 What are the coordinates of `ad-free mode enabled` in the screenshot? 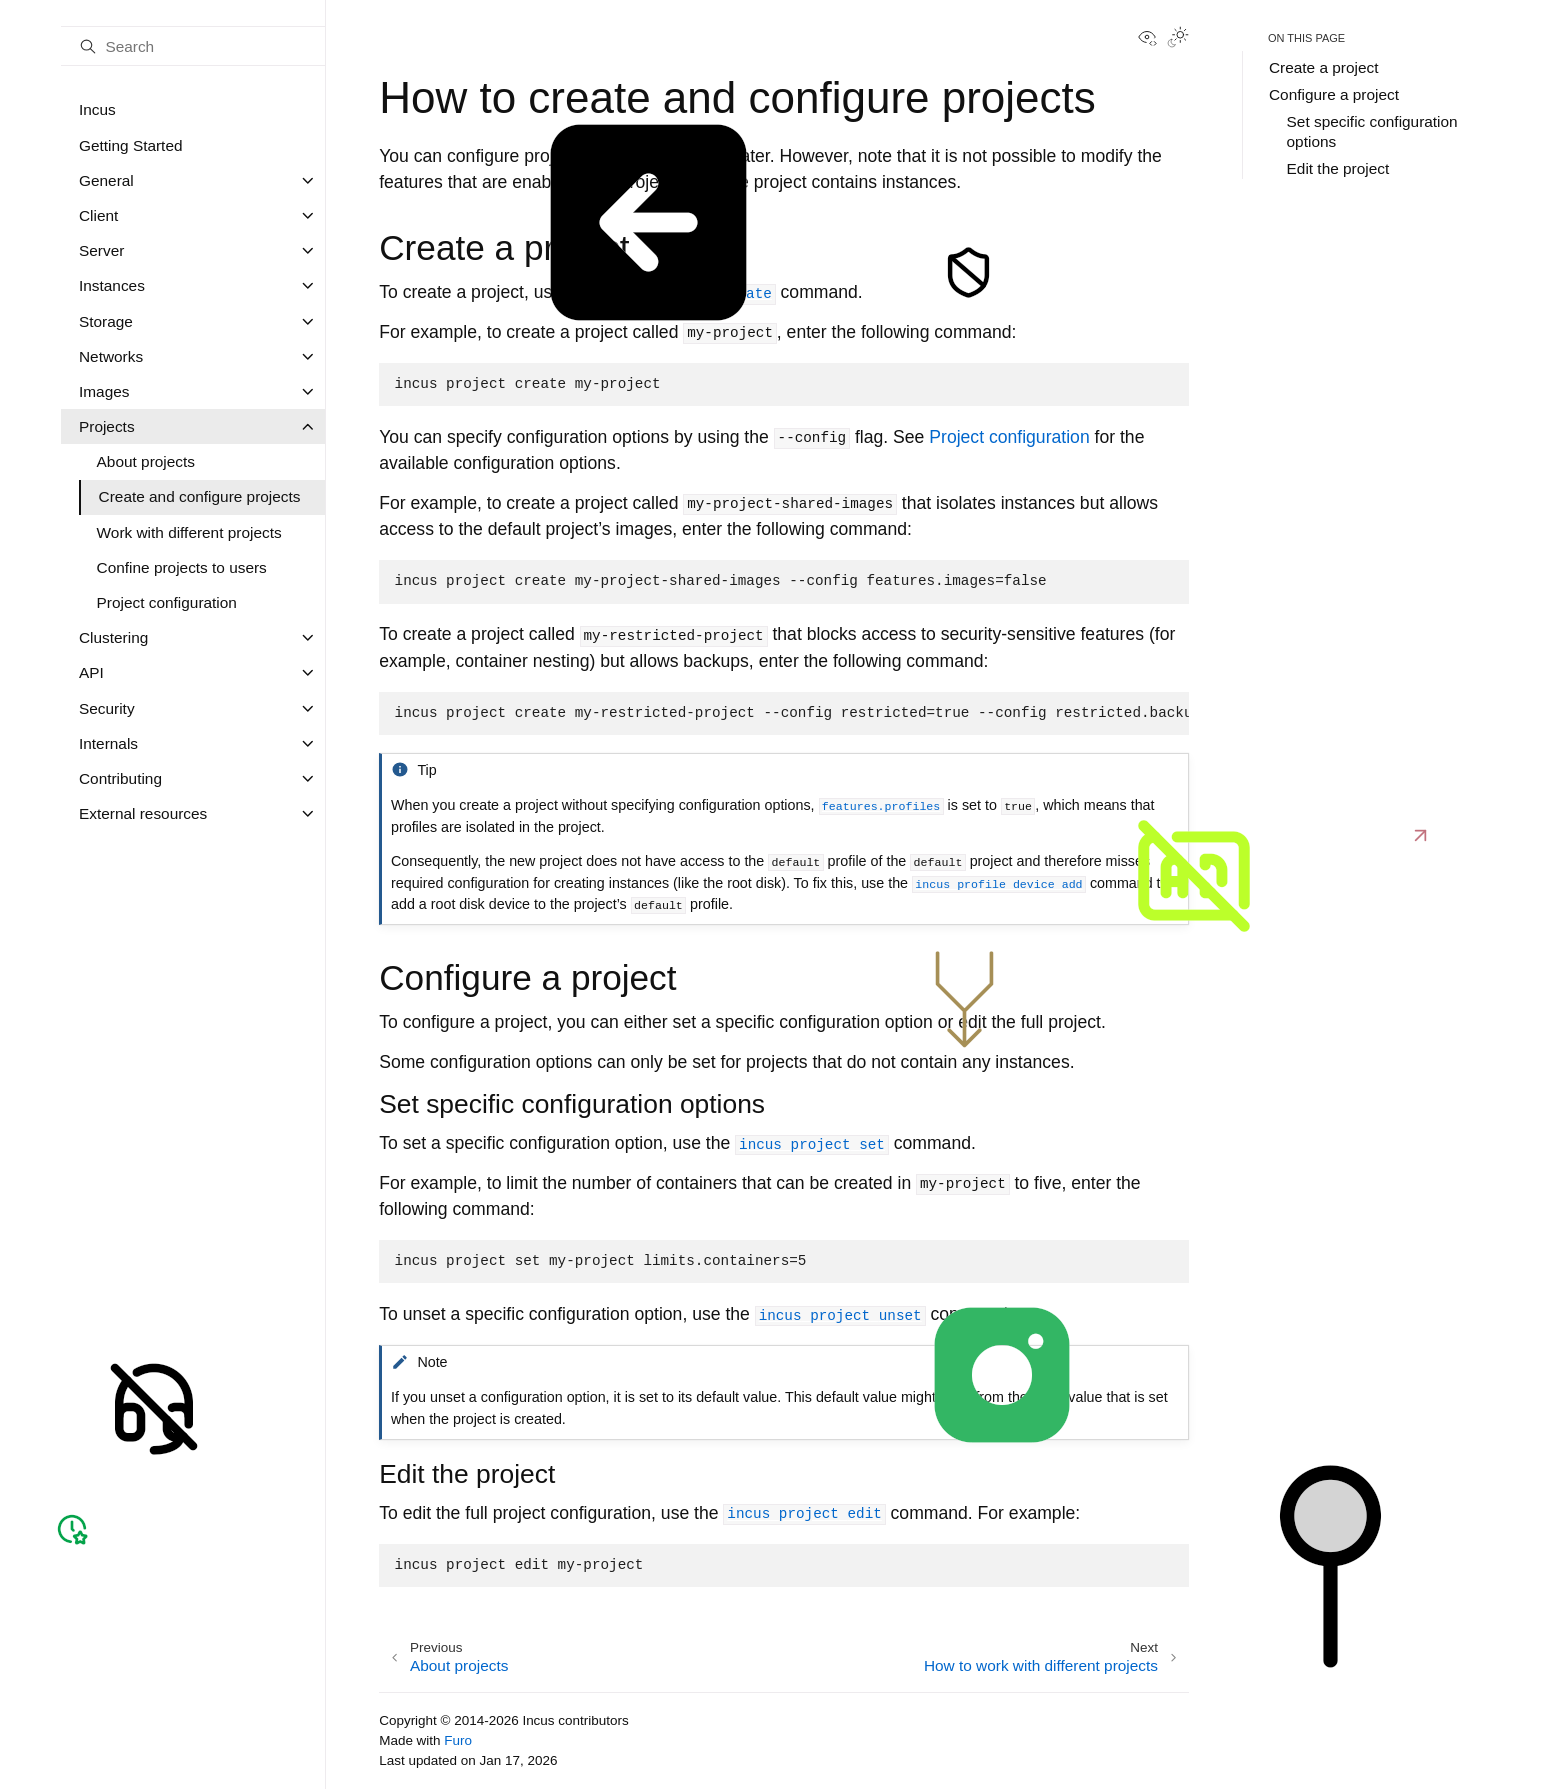 It's located at (1194, 876).